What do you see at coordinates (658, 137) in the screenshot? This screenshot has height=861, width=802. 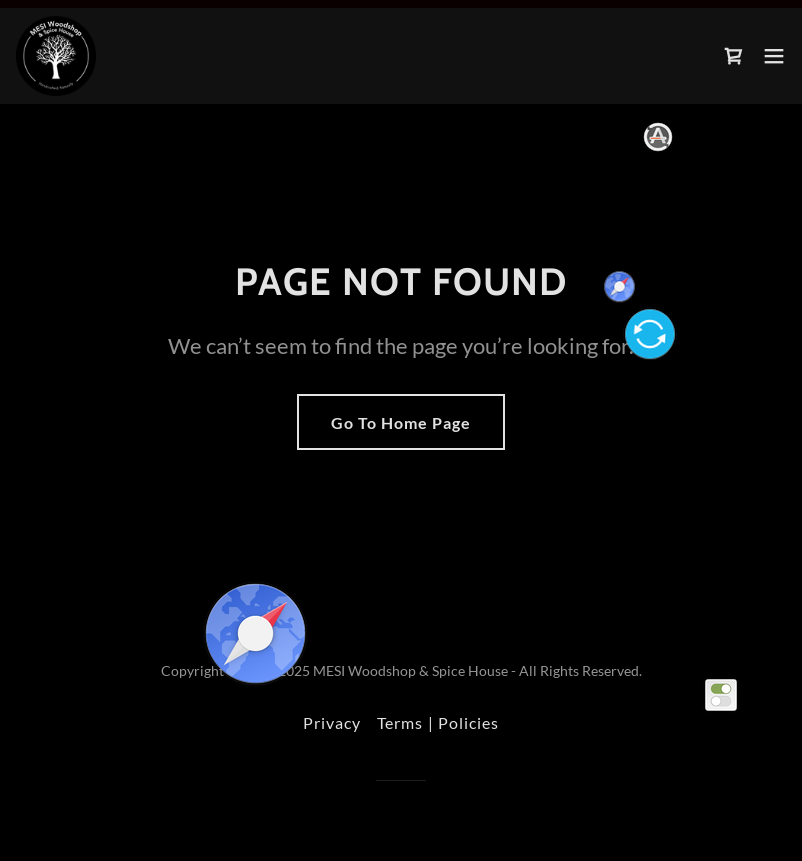 I see `check for and install system software updates` at bounding box center [658, 137].